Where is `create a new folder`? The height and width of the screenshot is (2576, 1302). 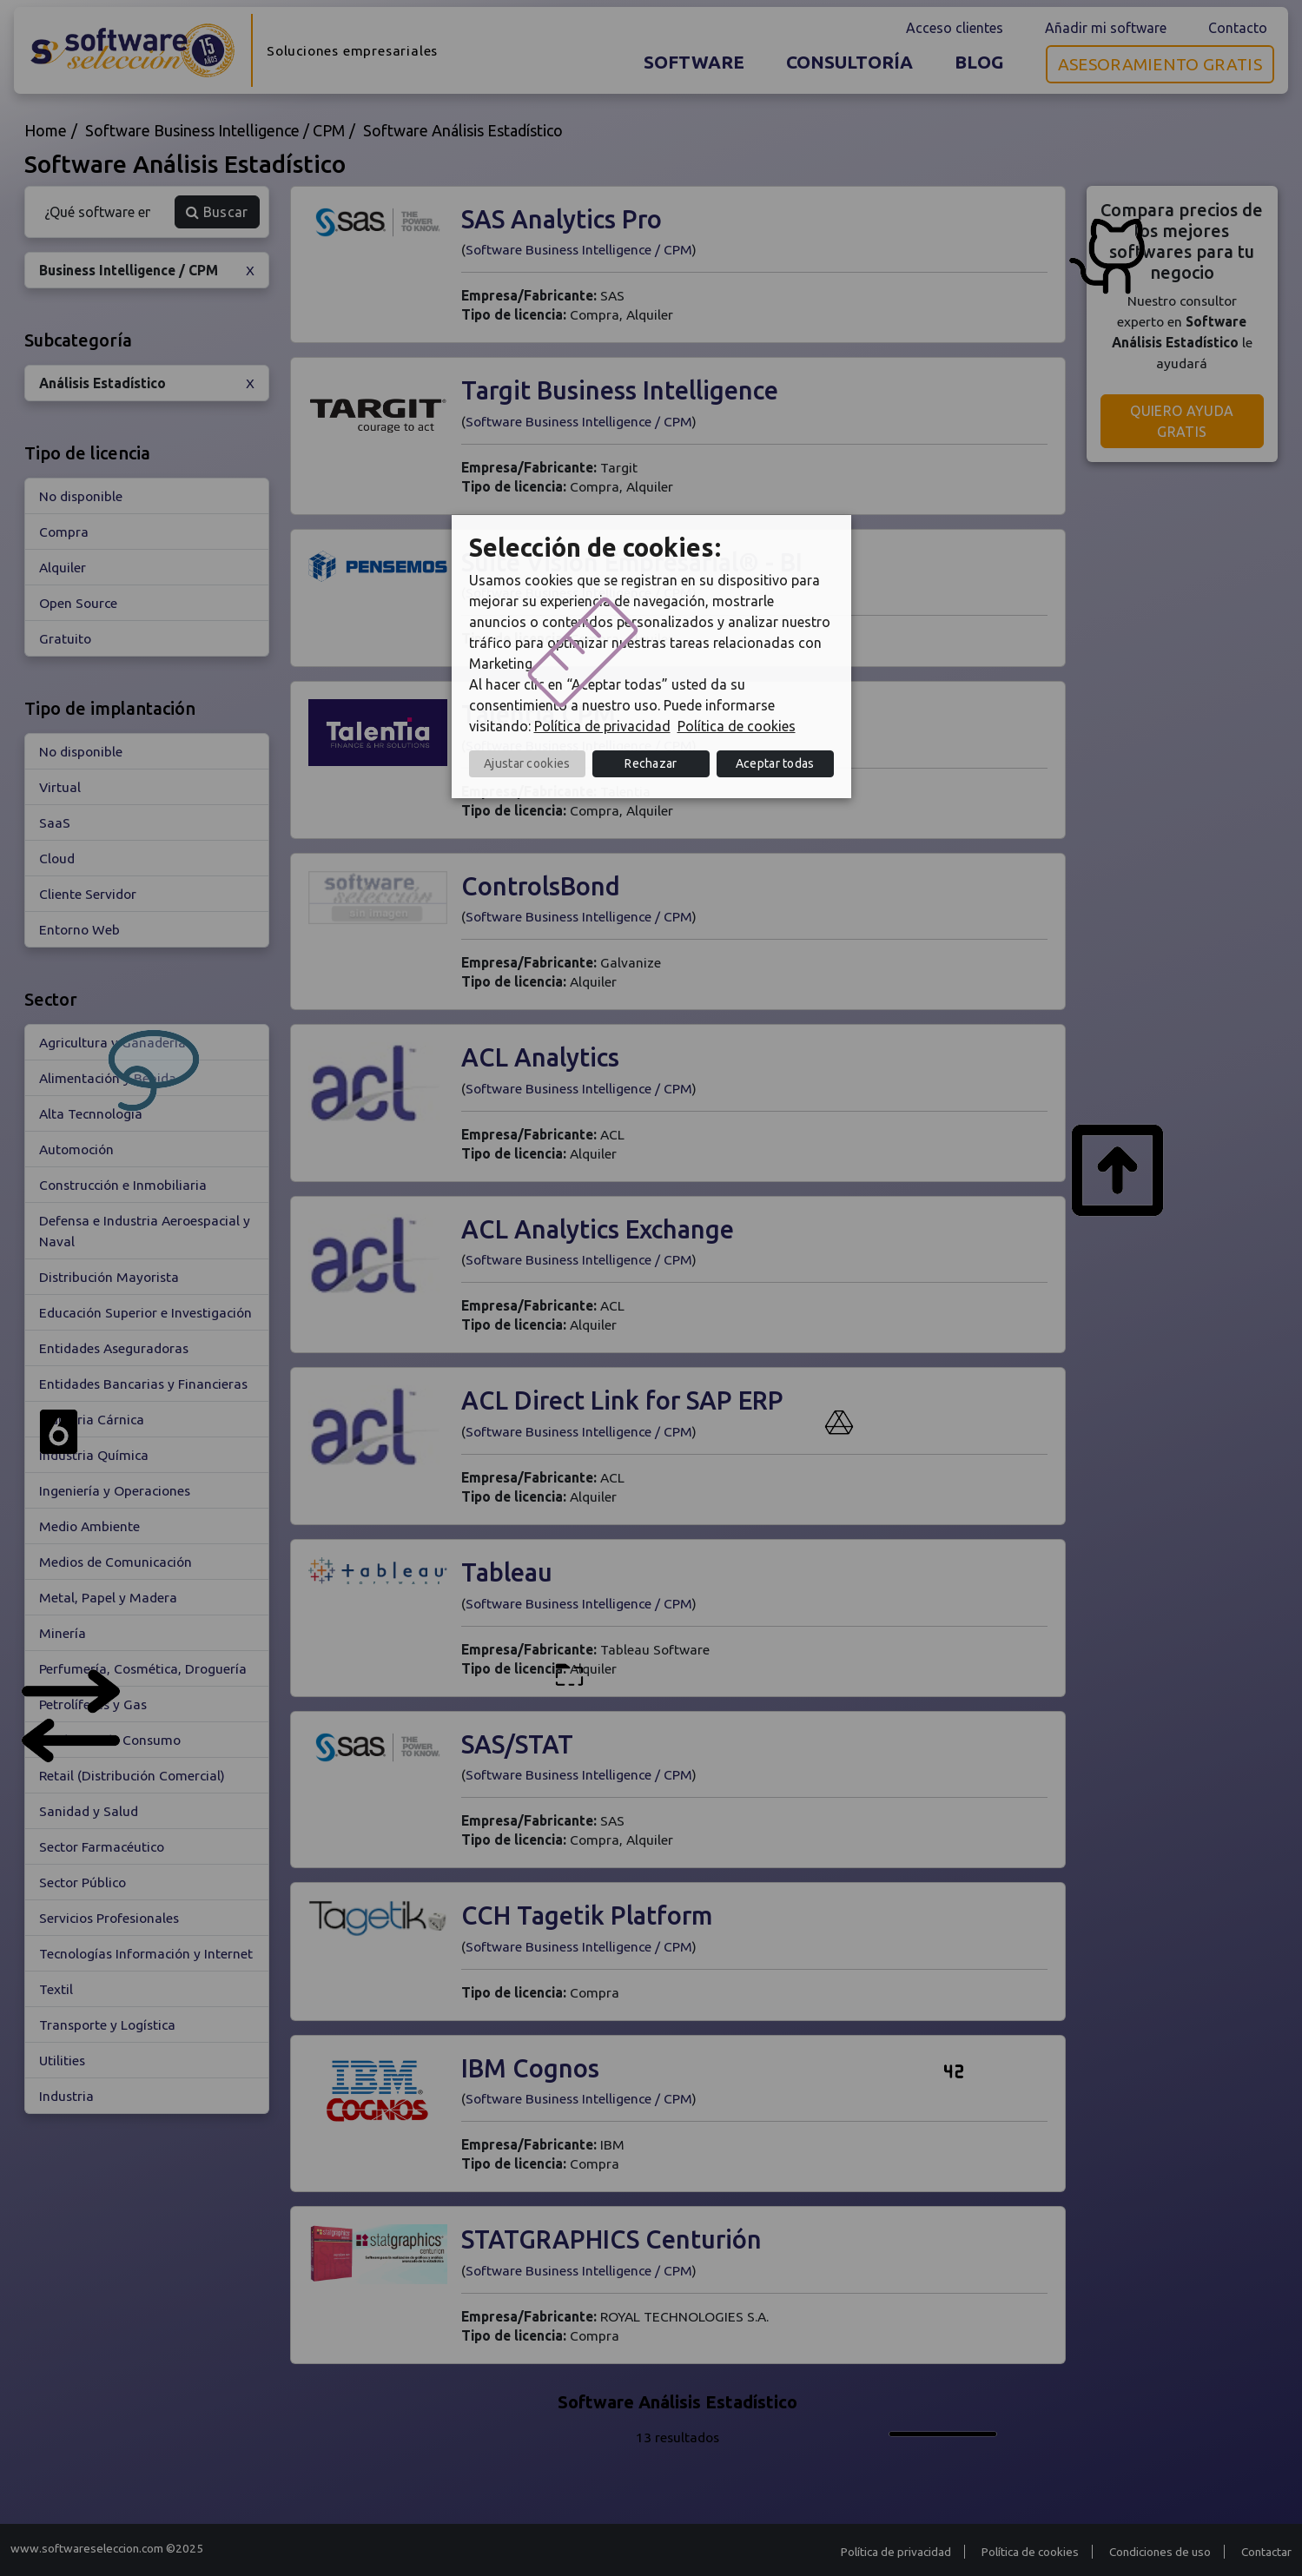 create a new folder is located at coordinates (569, 1674).